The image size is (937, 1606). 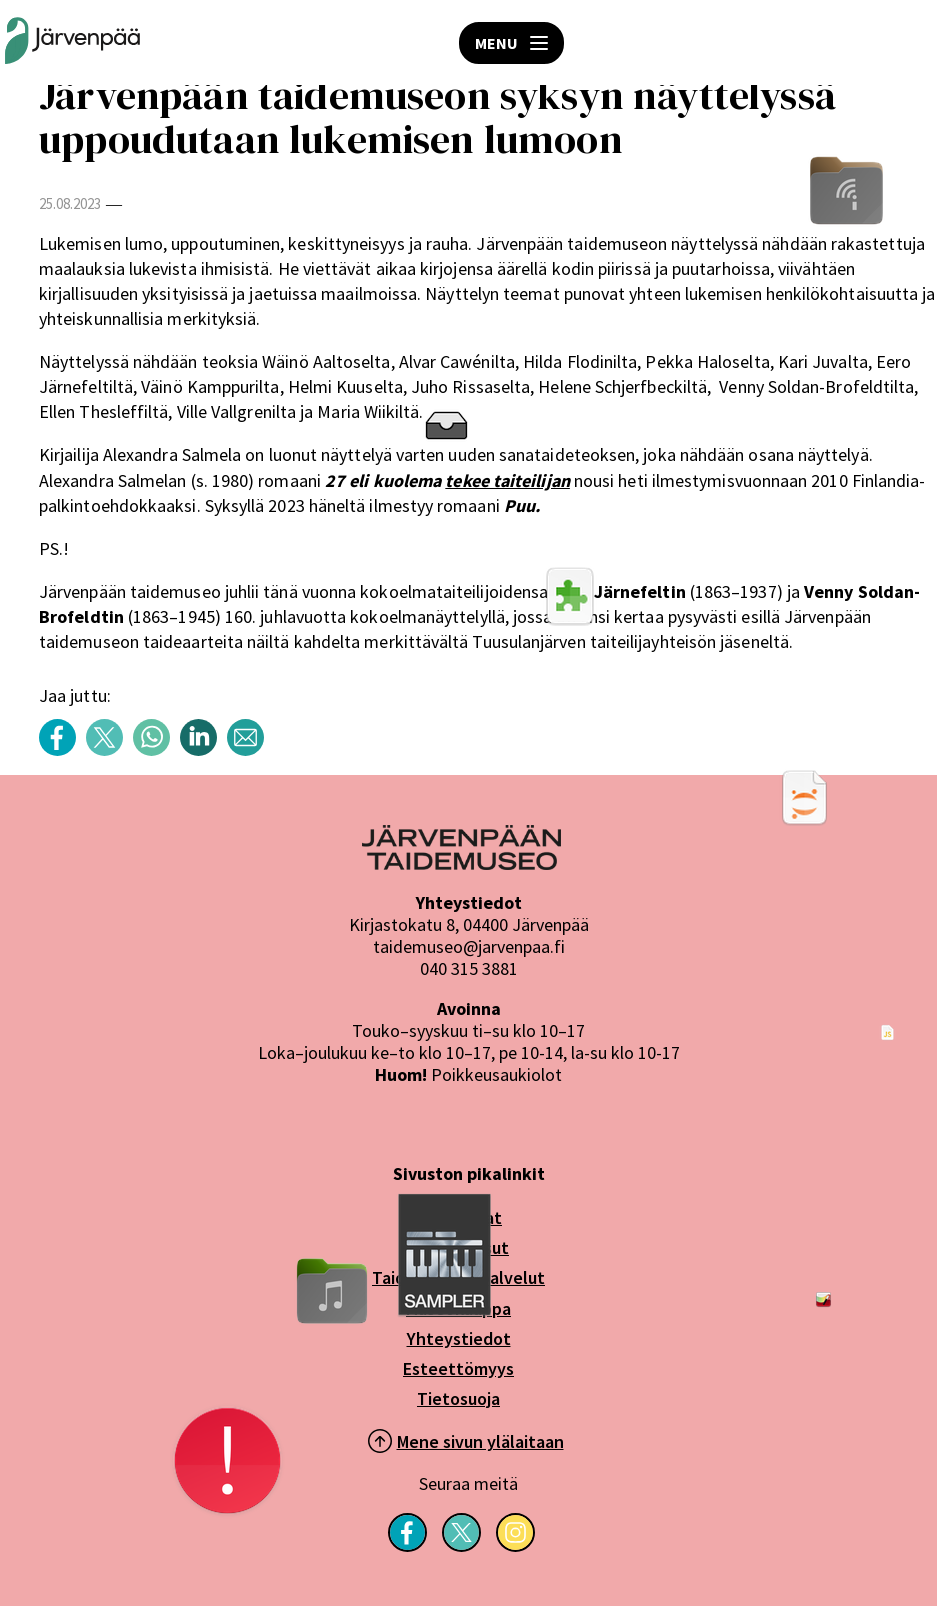 What do you see at coordinates (227, 1460) in the screenshot?
I see `indicates an important alert or warning` at bounding box center [227, 1460].